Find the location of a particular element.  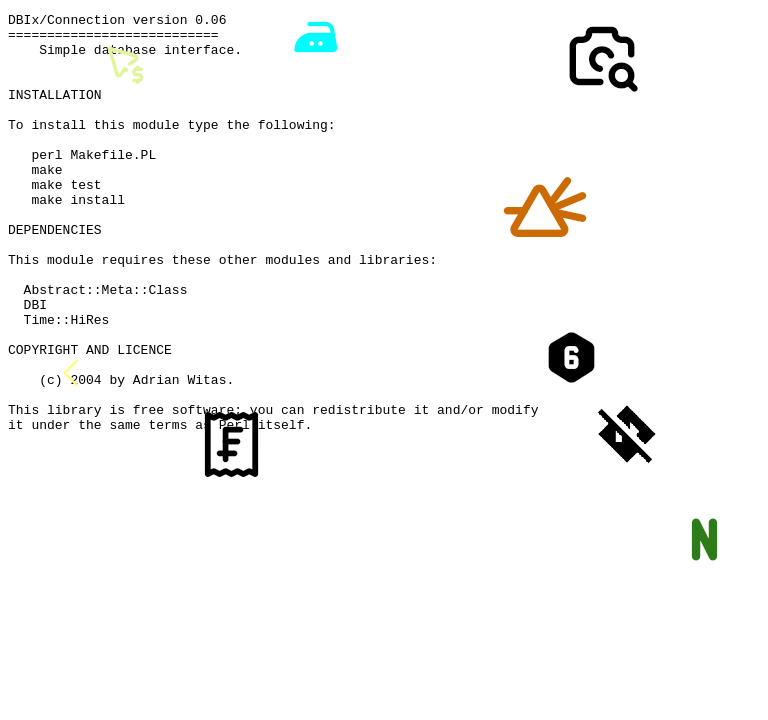

search photos or images is located at coordinates (602, 56).